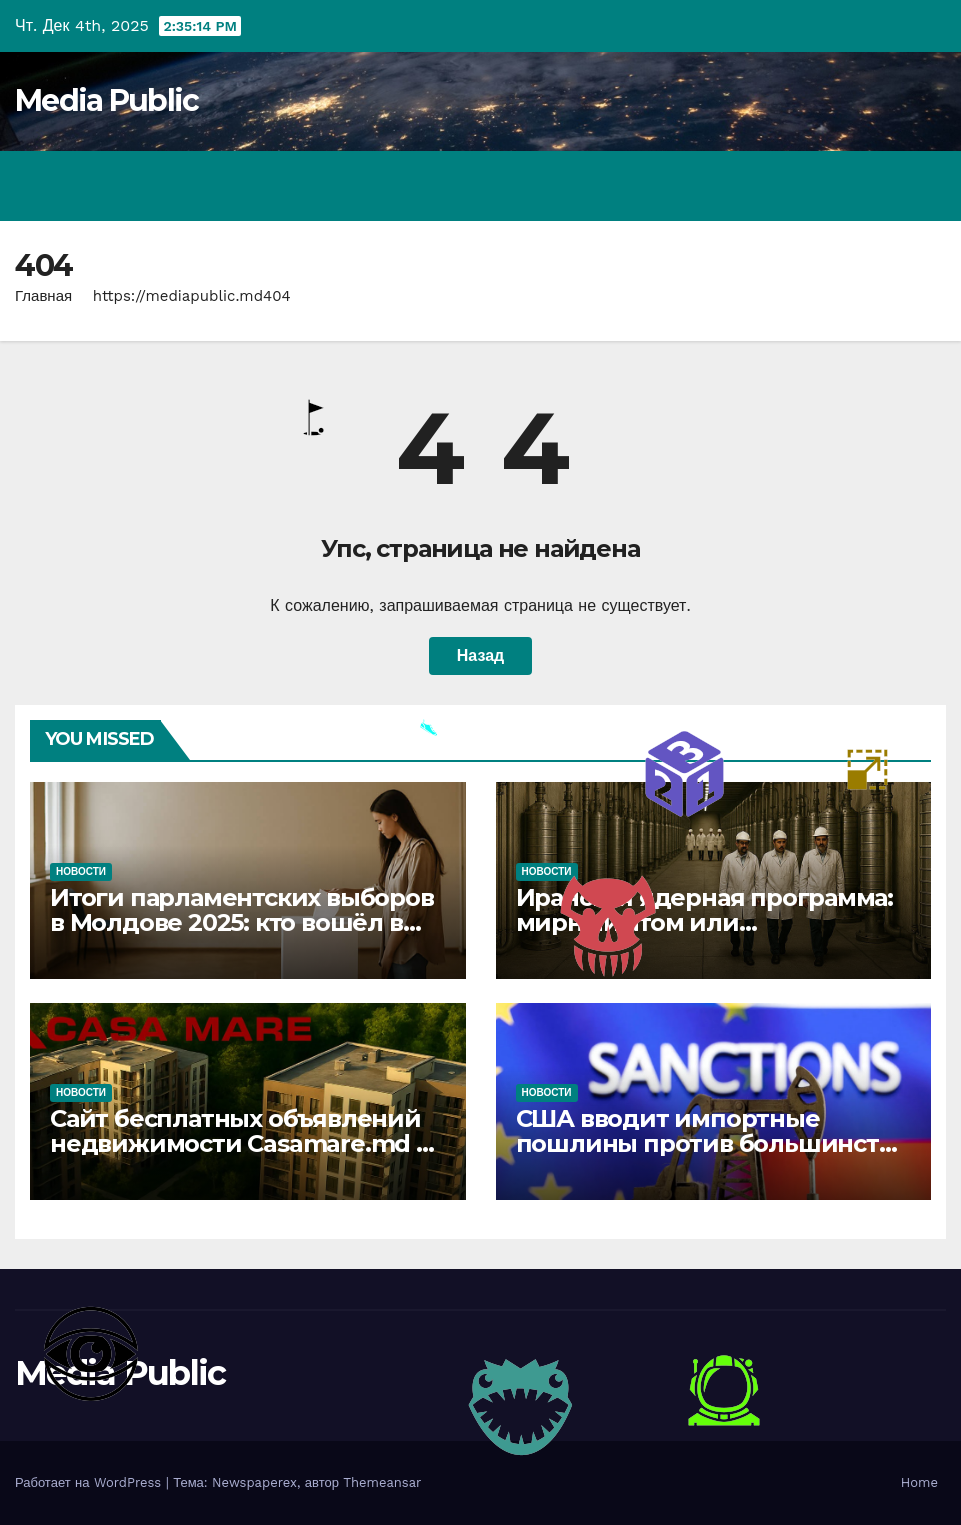 The image size is (961, 1525). Describe the element at coordinates (867, 769) in the screenshot. I see `resize an element or window` at that location.